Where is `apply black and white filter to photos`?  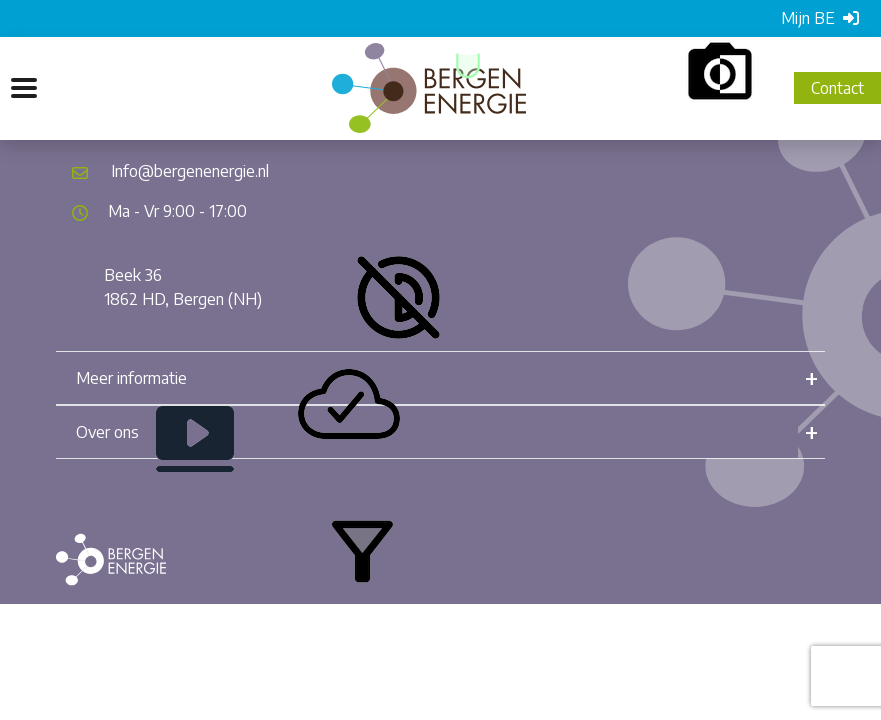
apply black and white filter to photos is located at coordinates (720, 71).